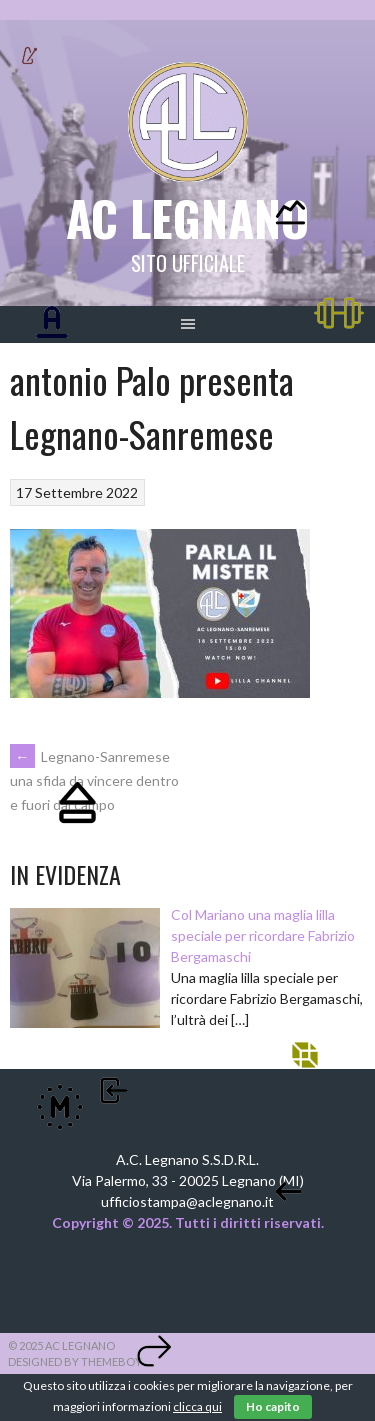 The image size is (375, 1421). Describe the element at coordinates (305, 1055) in the screenshot. I see `view 3D model or object` at that location.